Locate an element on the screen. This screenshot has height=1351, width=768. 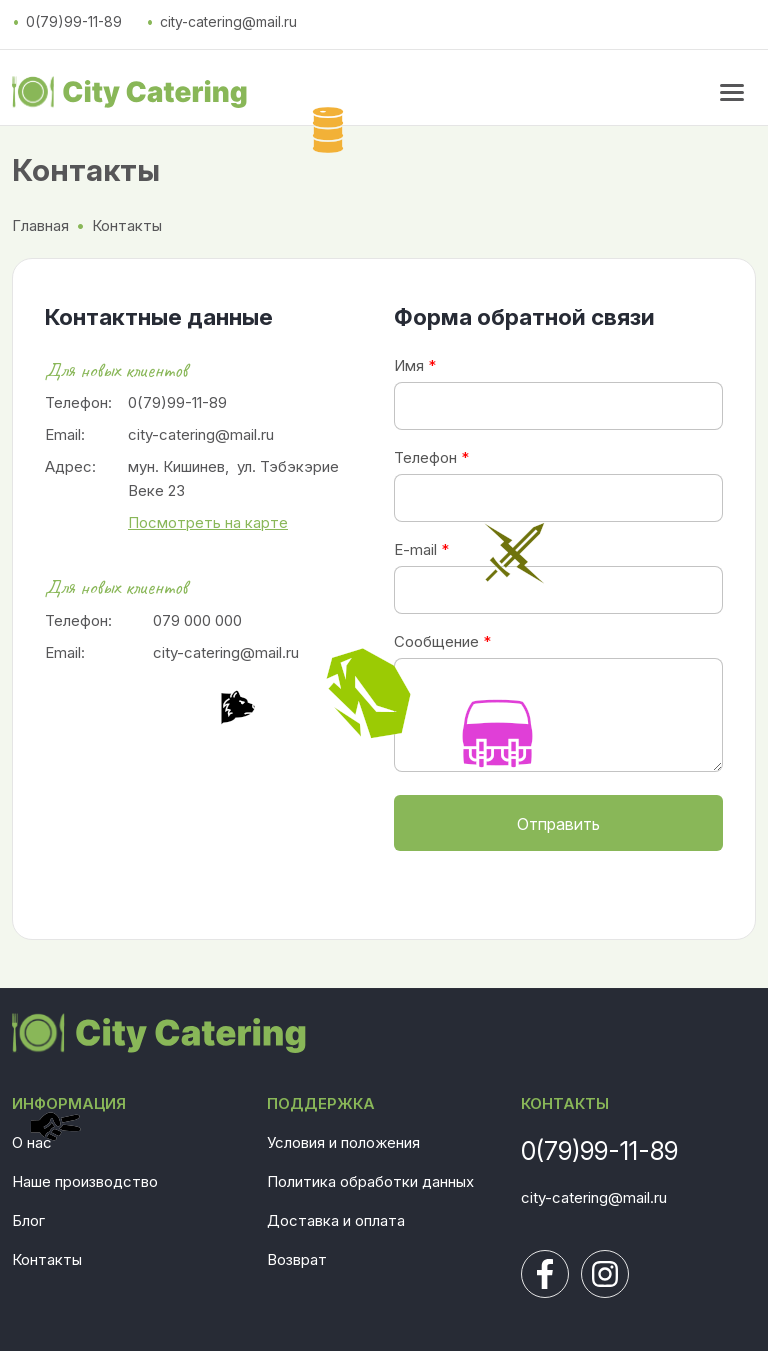
scissors gesture in rock-paper-scissors game is located at coordinates (56, 1123).